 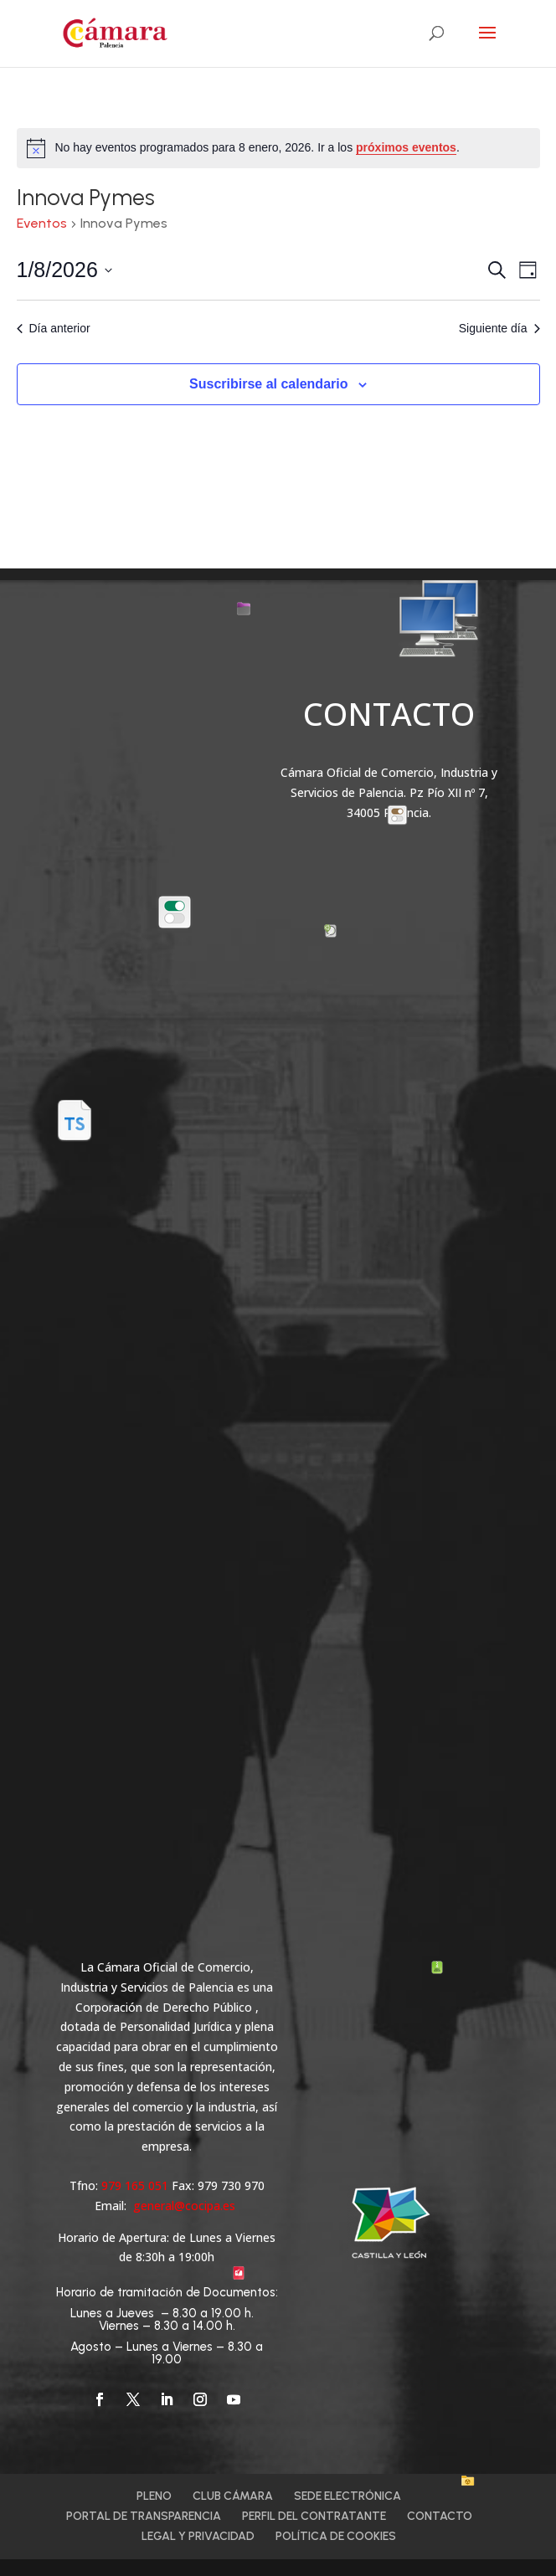 What do you see at coordinates (244, 609) in the screenshot?
I see `an open folder in the file system` at bounding box center [244, 609].